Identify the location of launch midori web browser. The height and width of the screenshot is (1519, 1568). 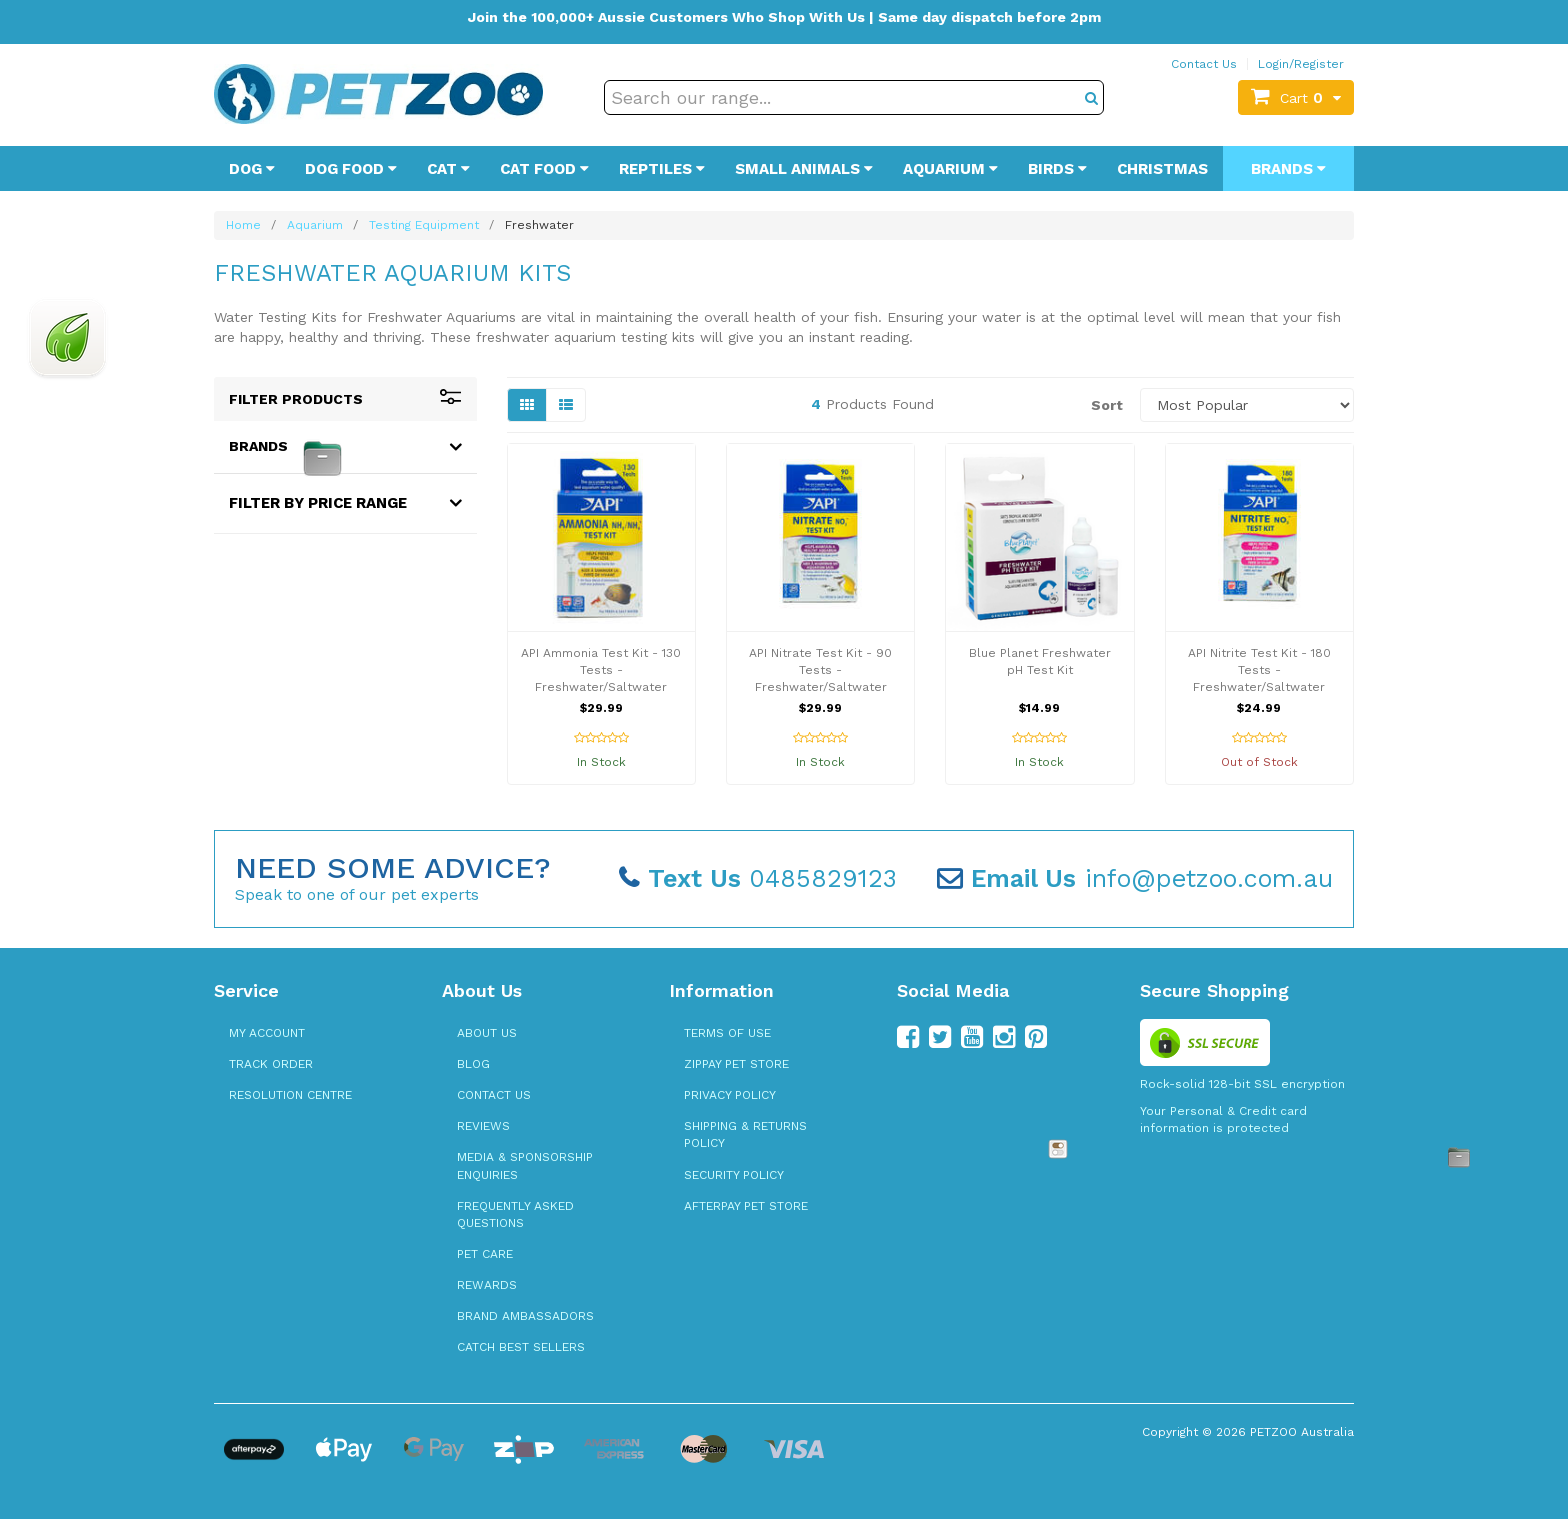
(67, 337).